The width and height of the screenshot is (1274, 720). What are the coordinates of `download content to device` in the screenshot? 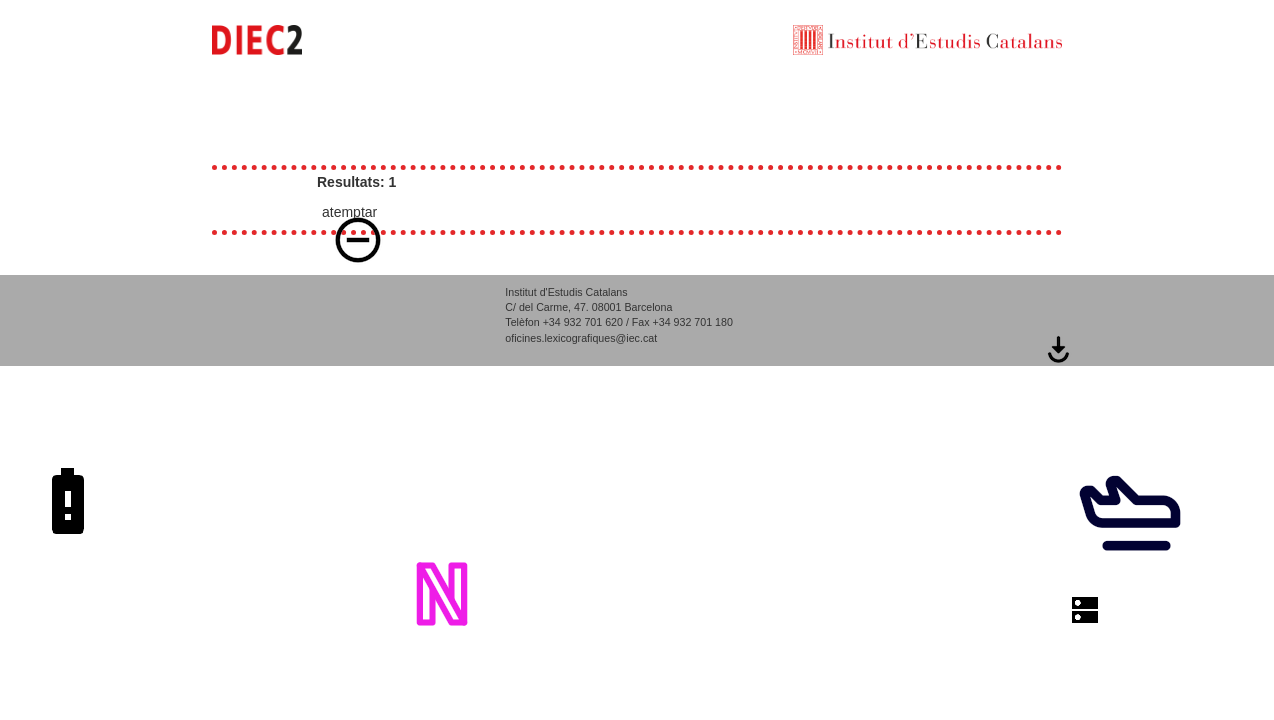 It's located at (1058, 348).